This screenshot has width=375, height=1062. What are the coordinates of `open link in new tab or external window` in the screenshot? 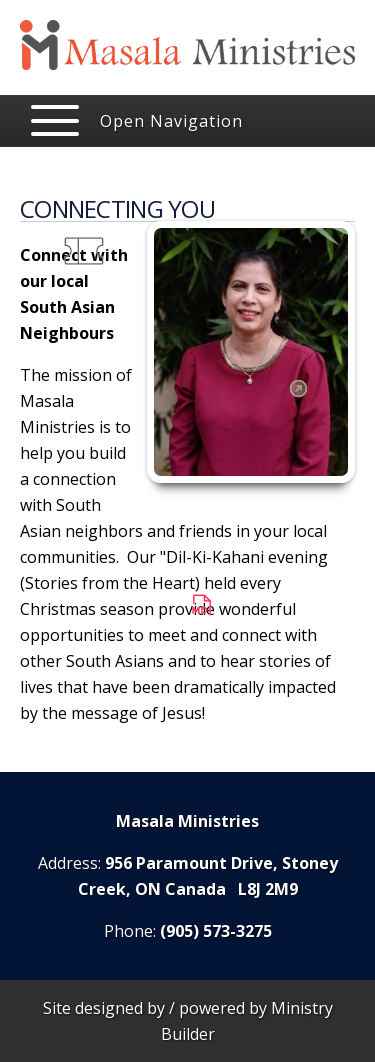 It's located at (298, 388).